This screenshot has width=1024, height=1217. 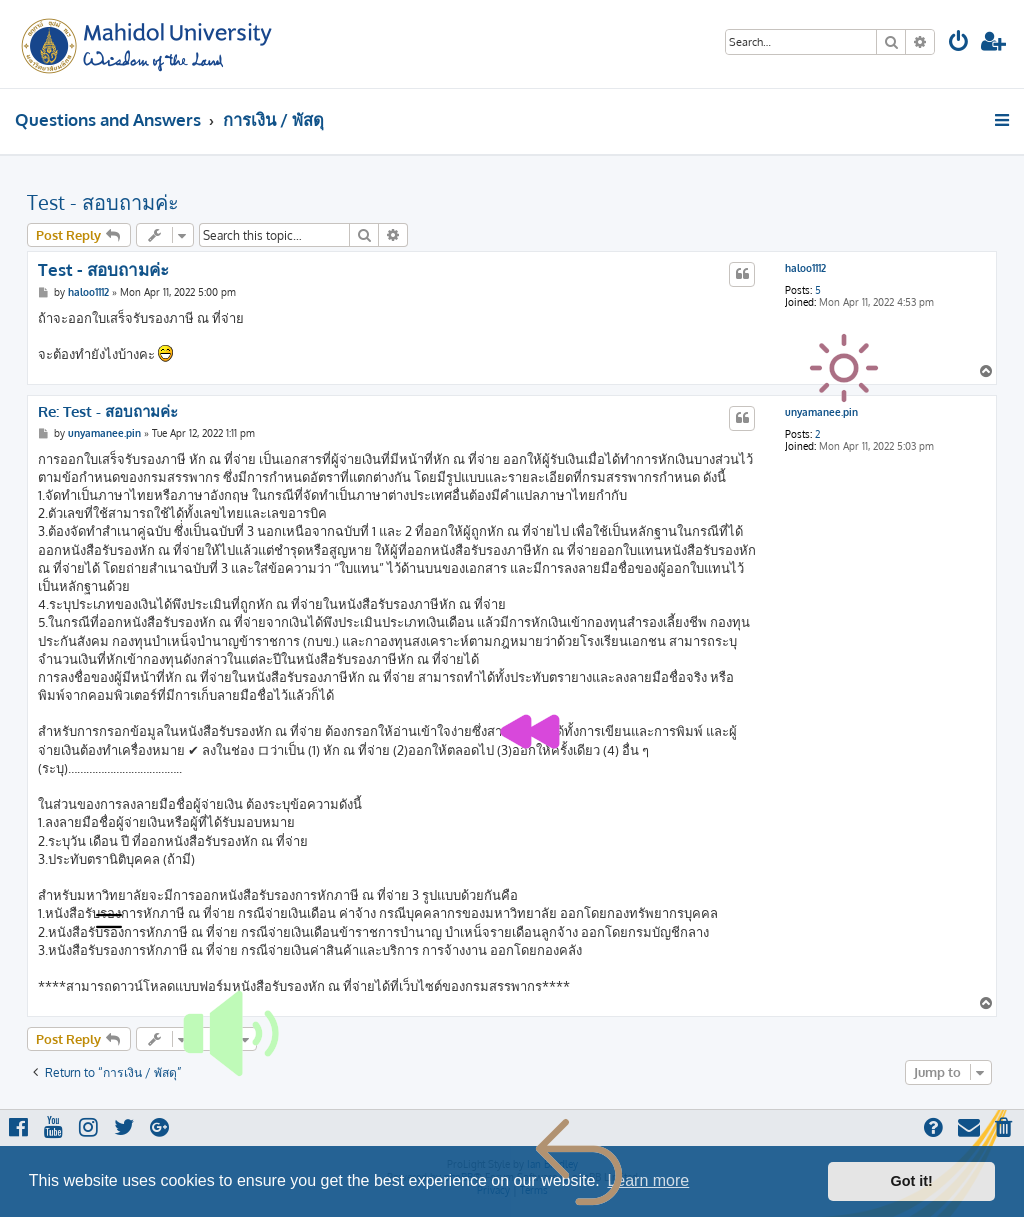 I want to click on volume is set to high, so click(x=229, y=1033).